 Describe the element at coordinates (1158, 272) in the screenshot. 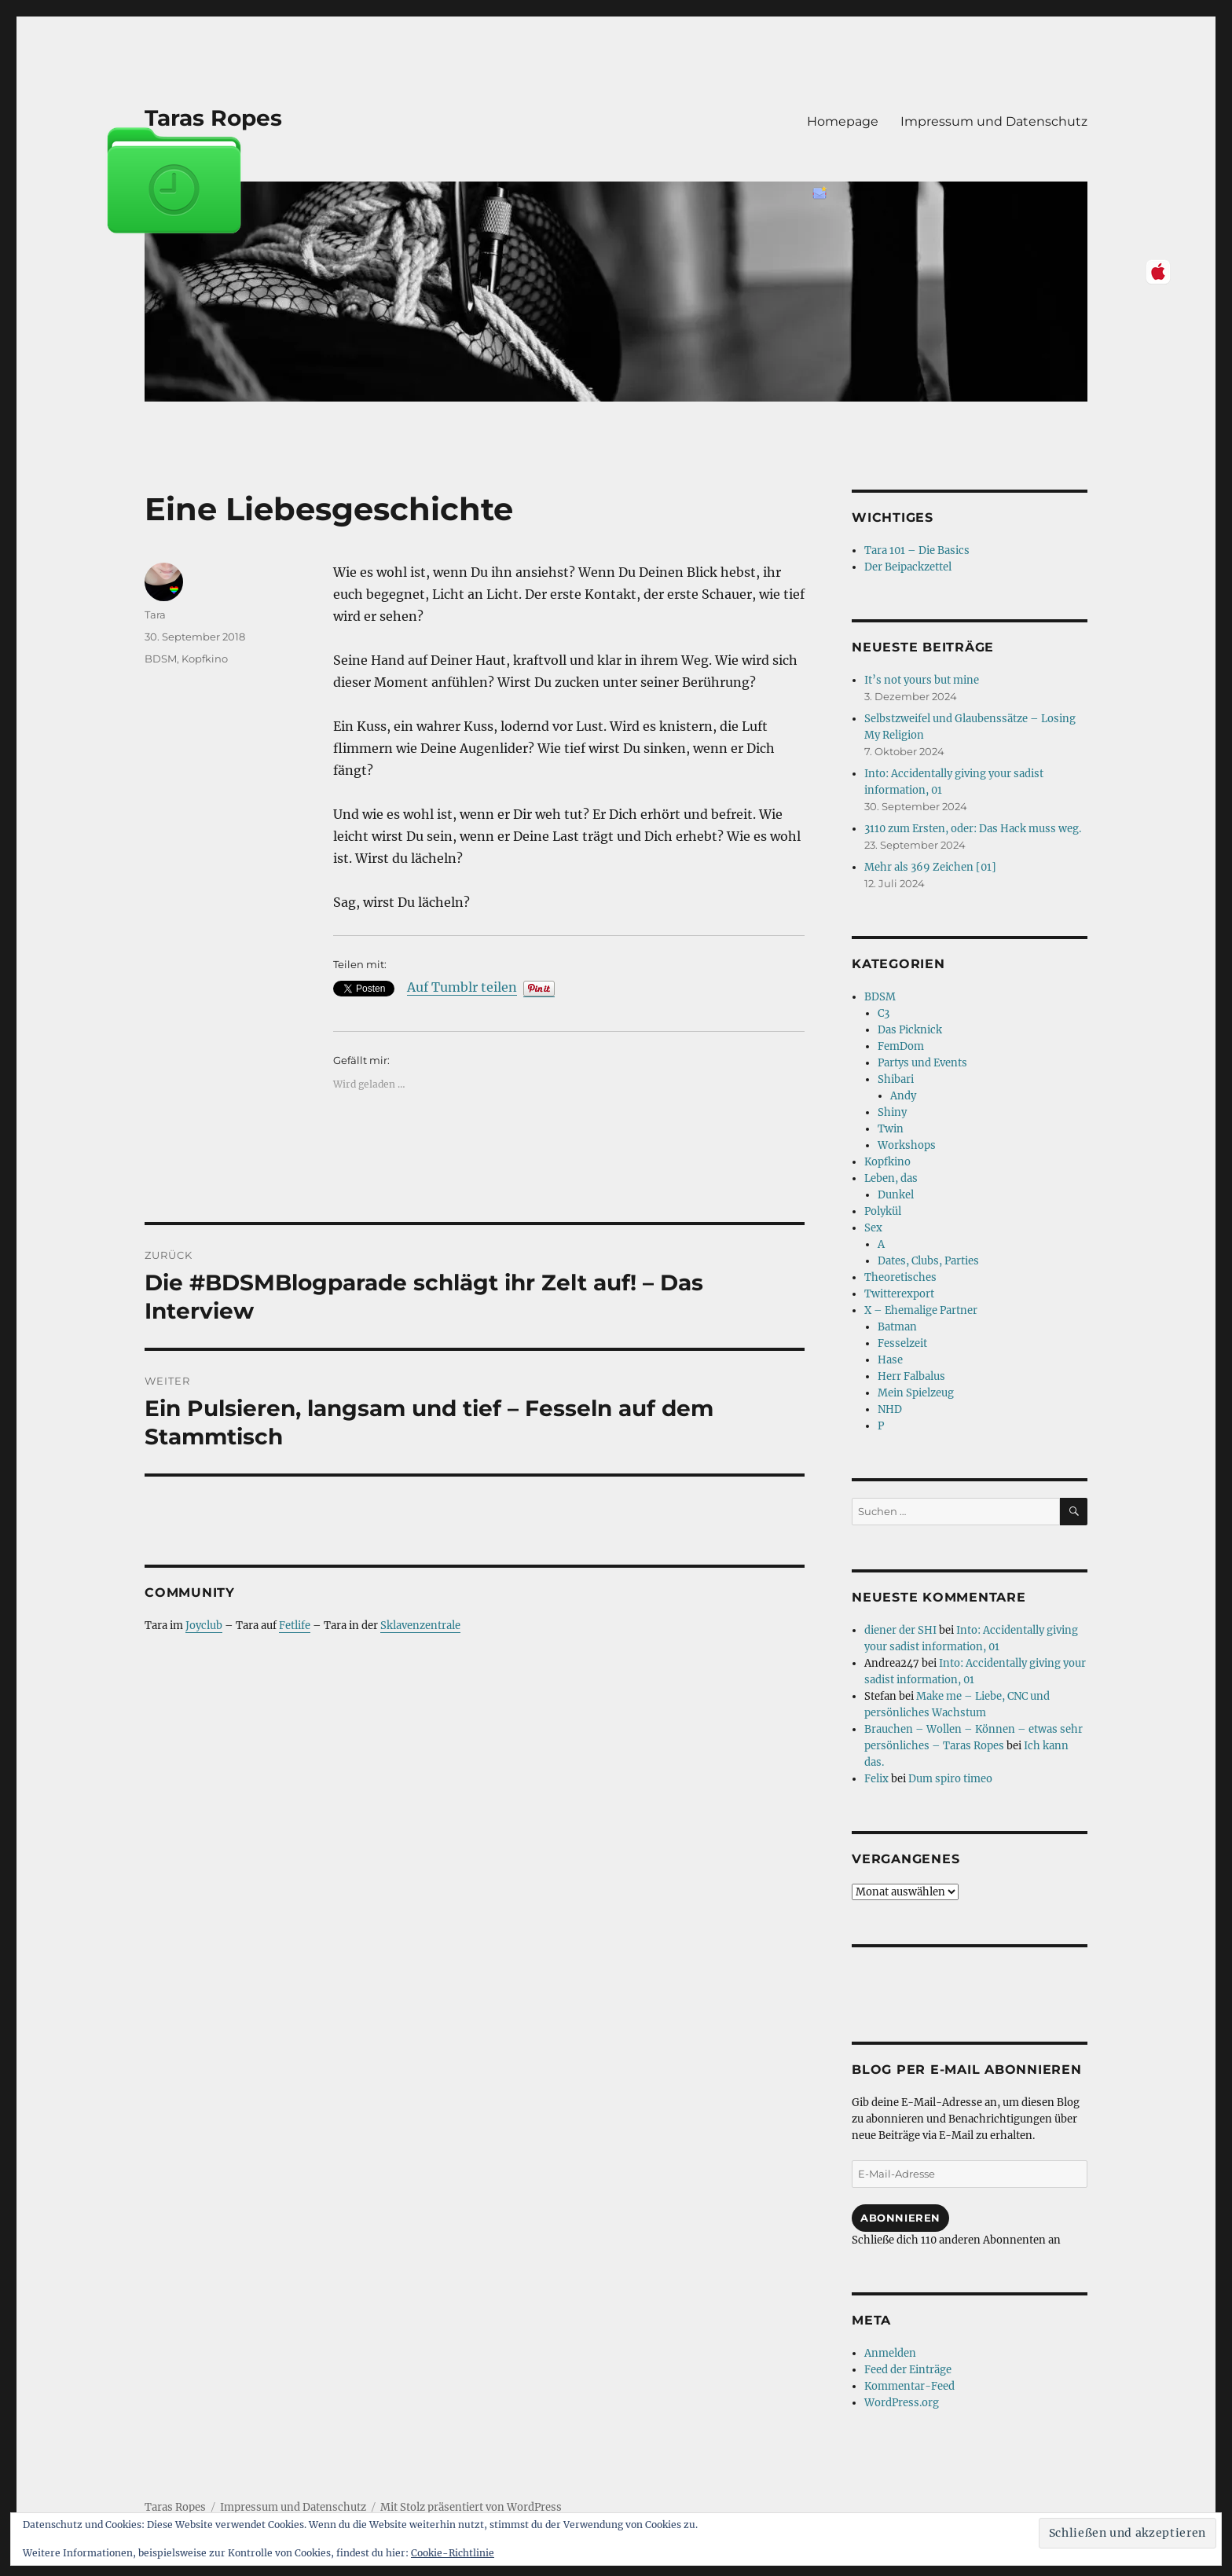

I see `access AppleCare support for your Mac` at that location.